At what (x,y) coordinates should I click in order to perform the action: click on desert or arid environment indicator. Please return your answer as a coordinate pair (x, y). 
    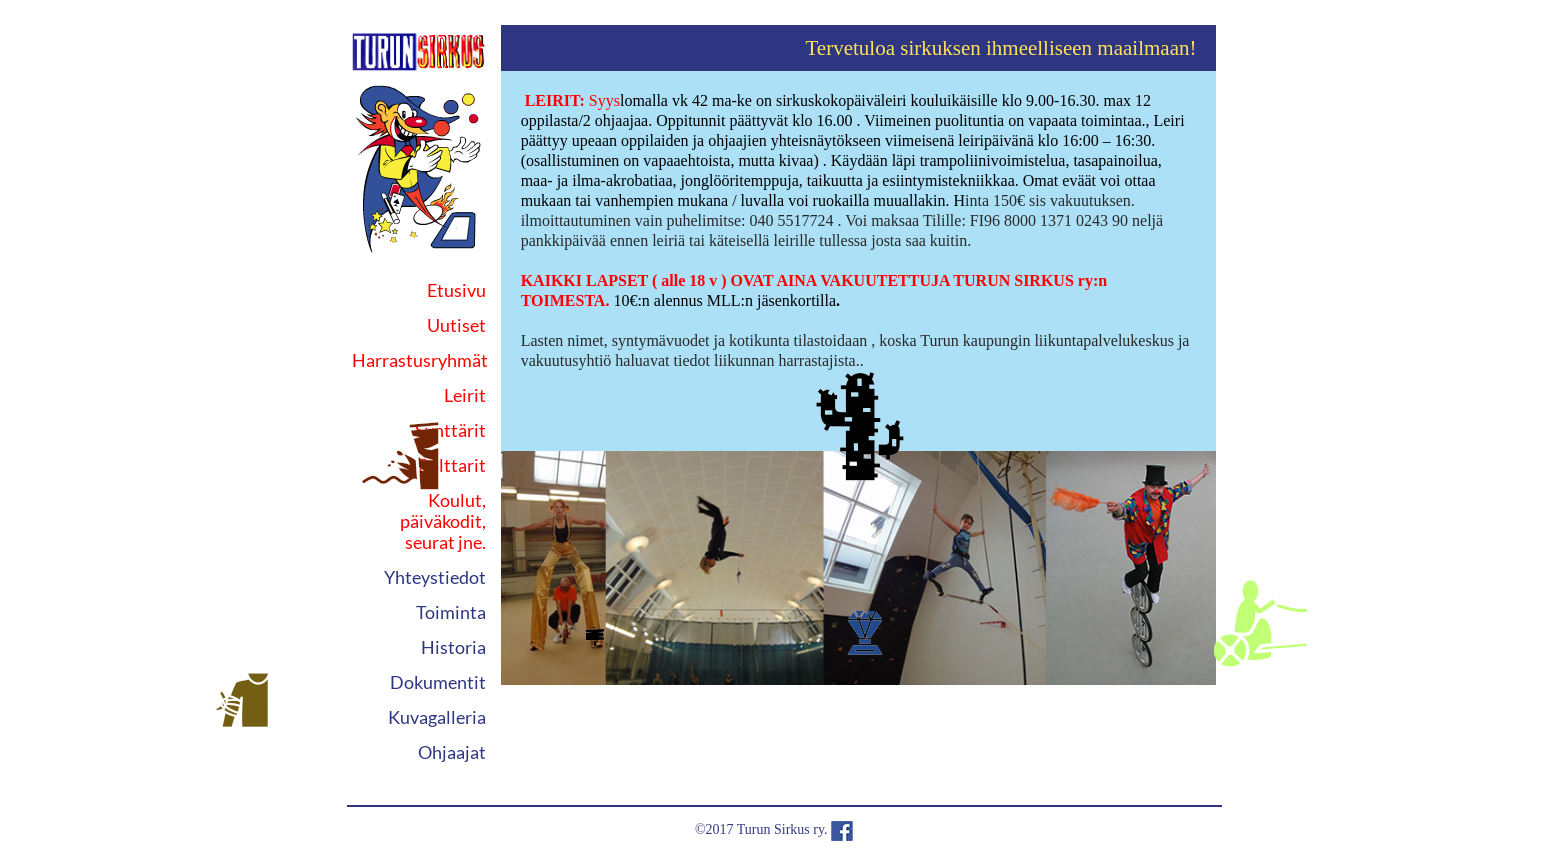
    Looking at the image, I should click on (849, 426).